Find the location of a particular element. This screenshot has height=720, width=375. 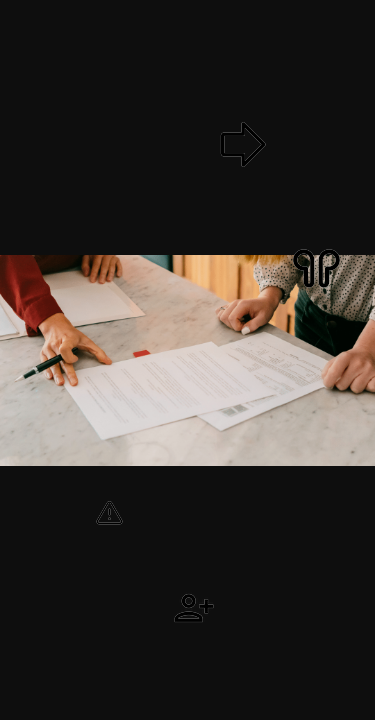

indicates a warning or caution state is located at coordinates (109, 512).